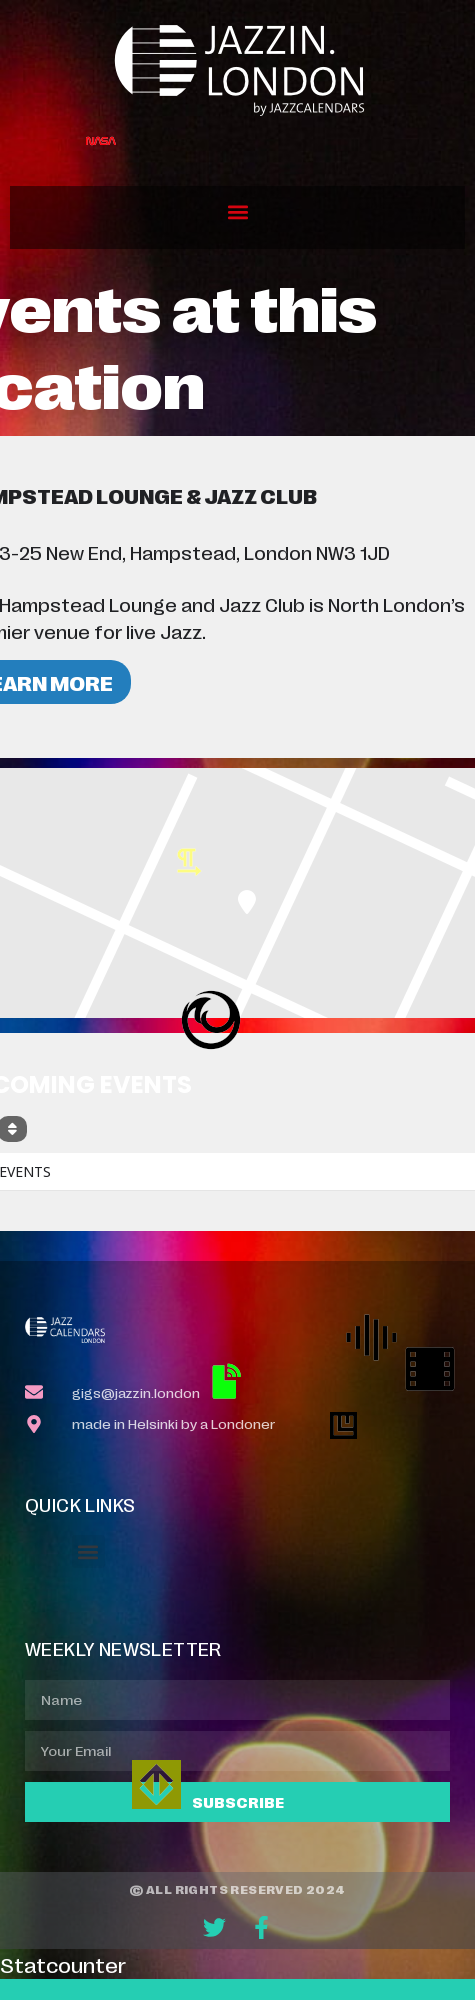  What do you see at coordinates (226, 1382) in the screenshot?
I see `enable mobile hotspot` at bounding box center [226, 1382].